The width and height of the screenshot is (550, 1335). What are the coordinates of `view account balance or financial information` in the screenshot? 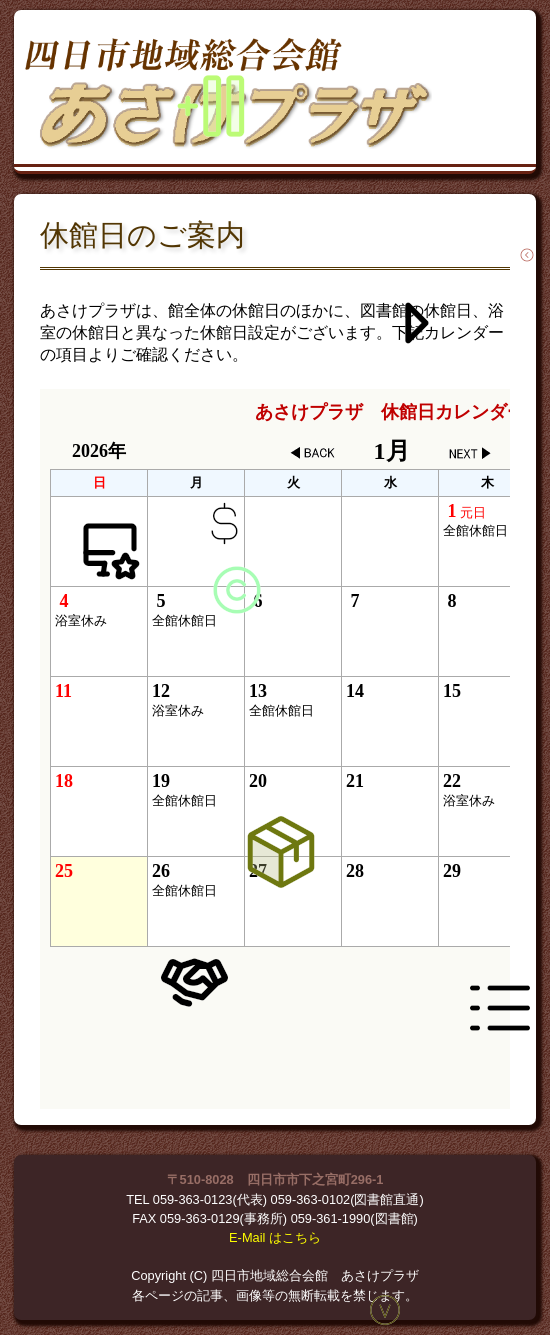 It's located at (224, 523).